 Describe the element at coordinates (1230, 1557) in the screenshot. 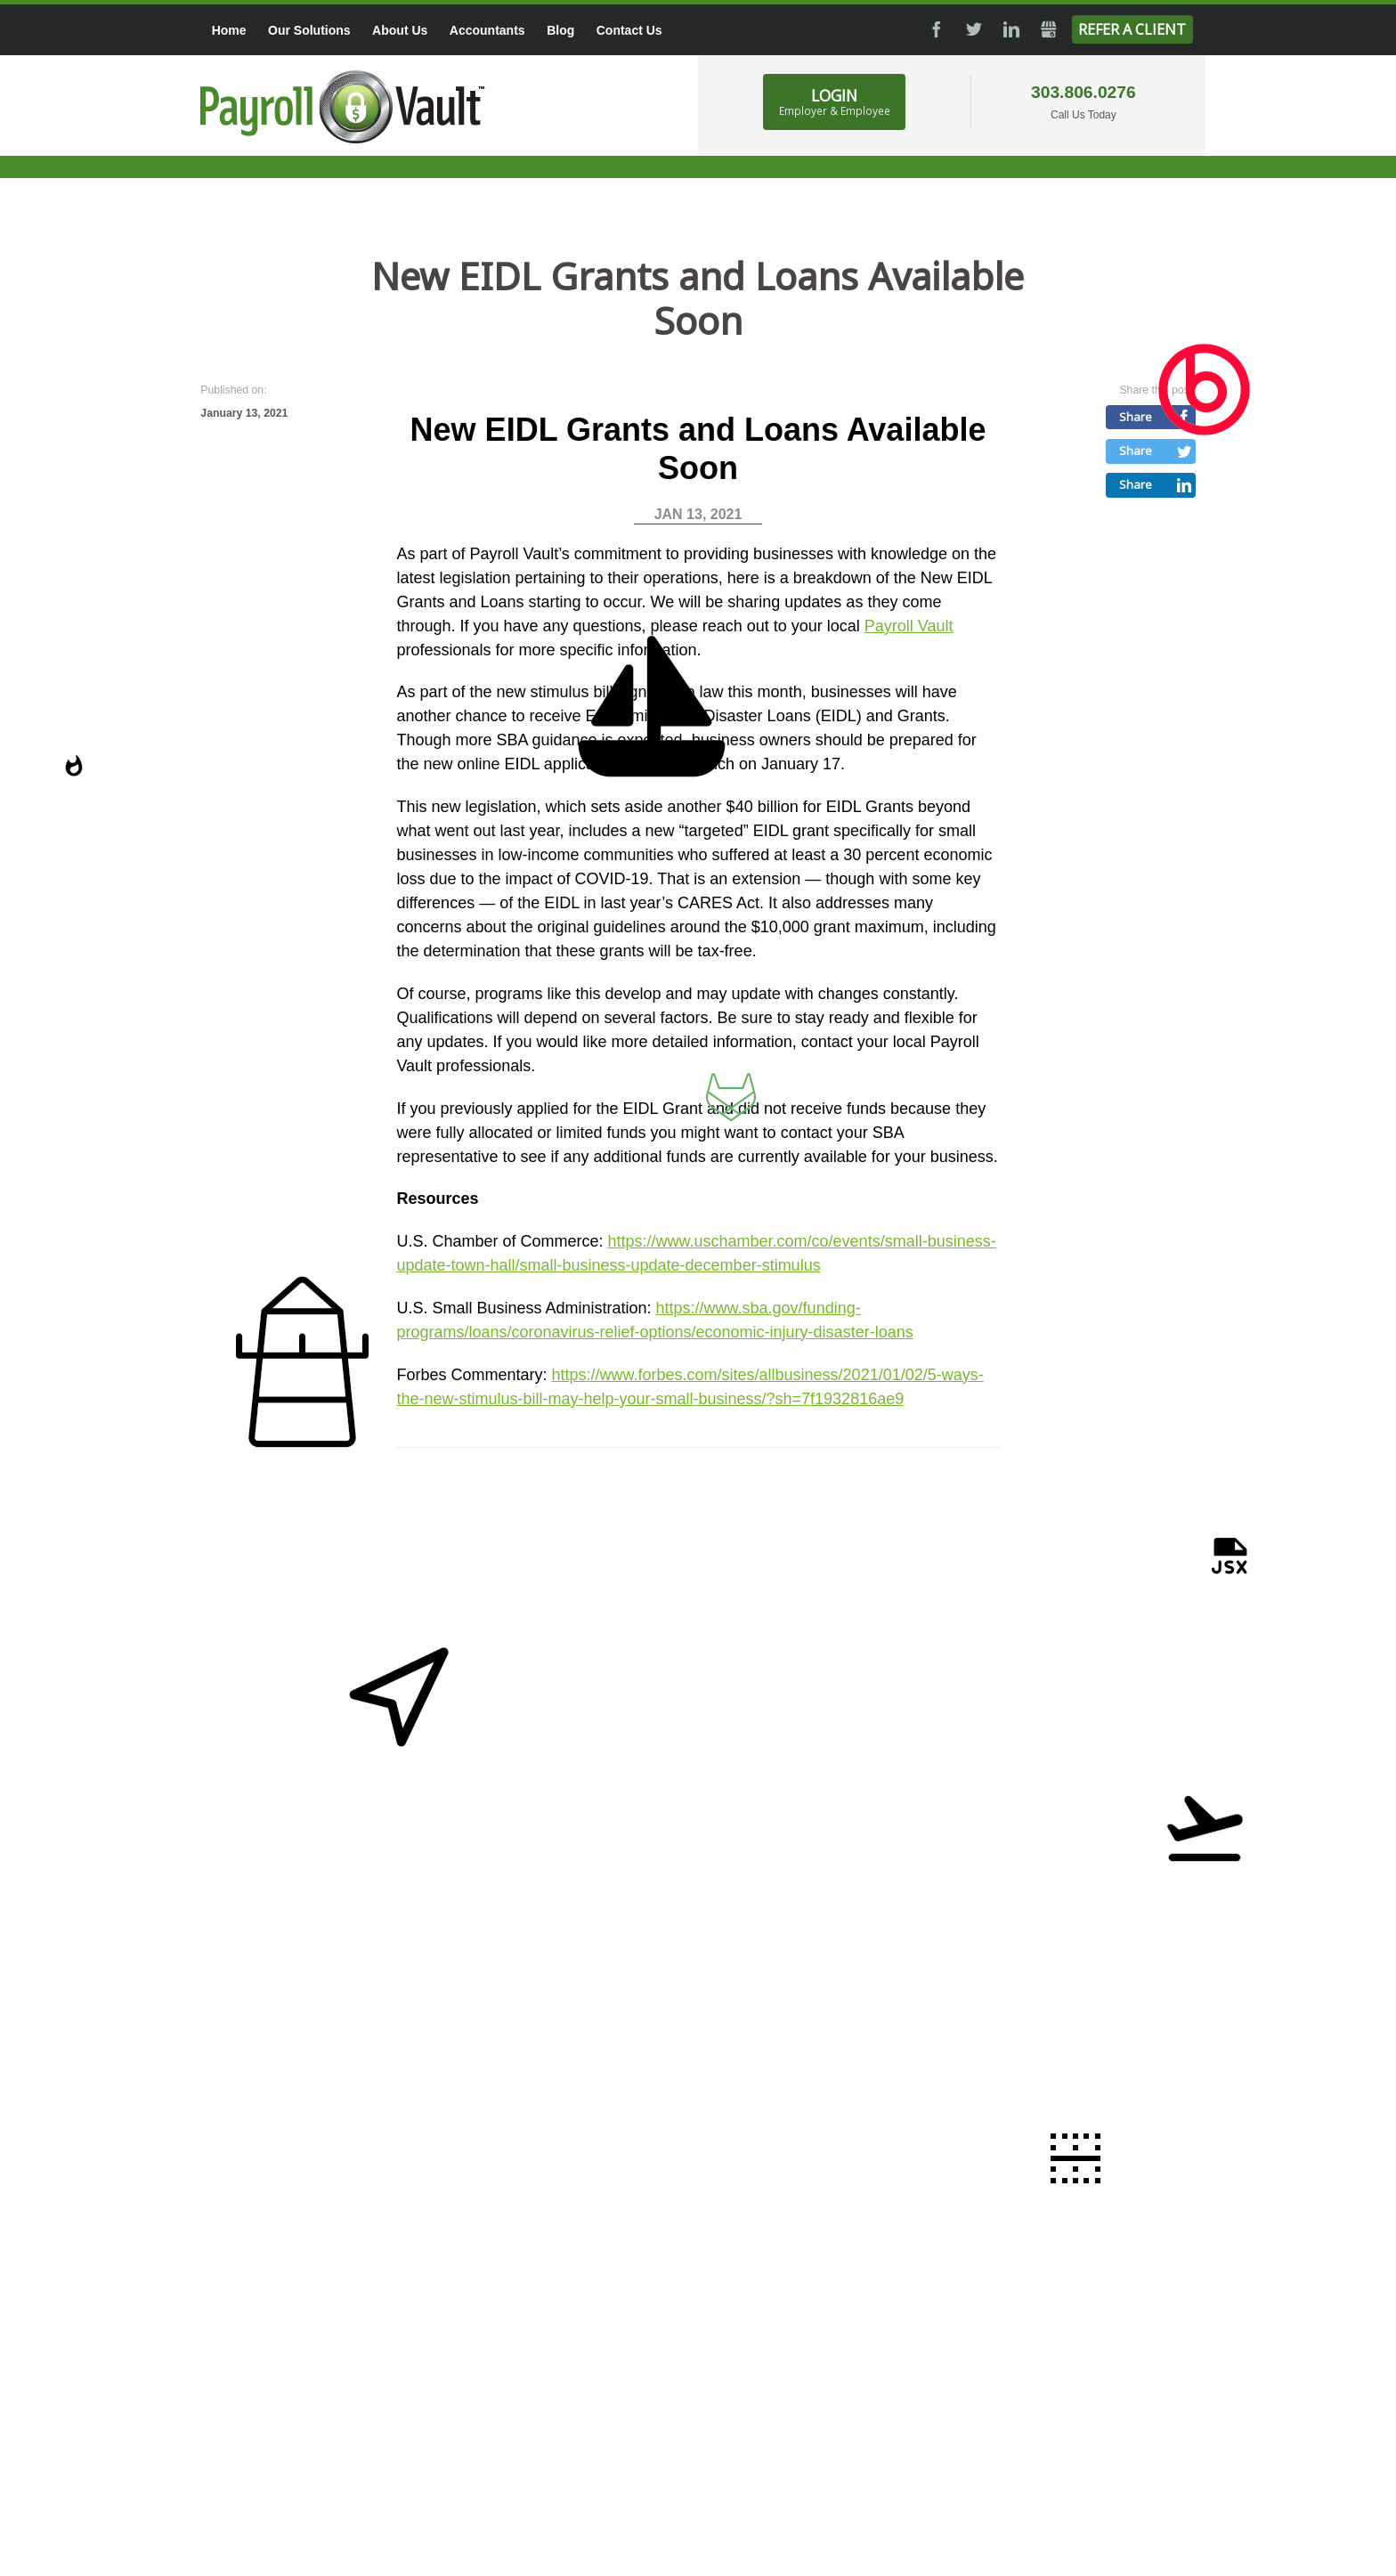

I see `a JSX file type indicator` at that location.